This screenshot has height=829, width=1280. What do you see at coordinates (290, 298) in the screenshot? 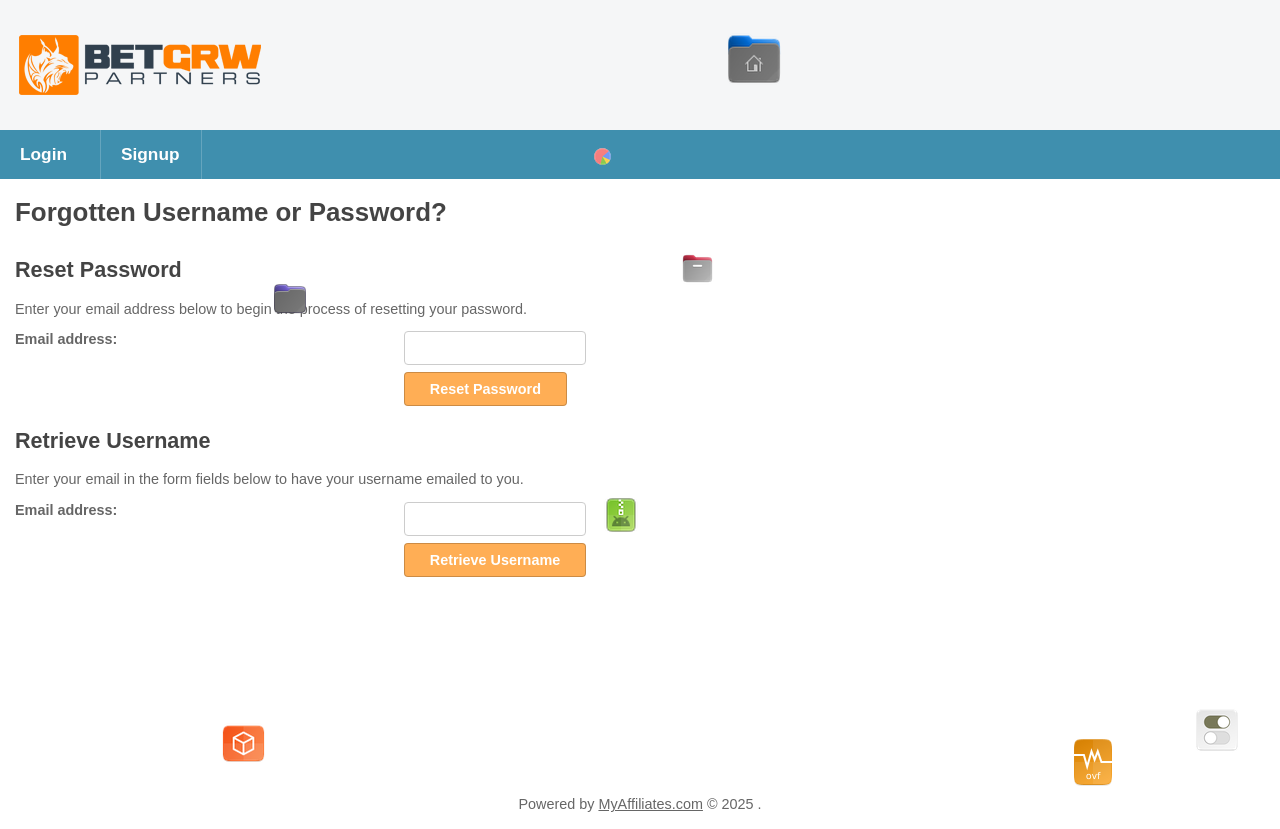
I see `open folder to view contents` at bounding box center [290, 298].